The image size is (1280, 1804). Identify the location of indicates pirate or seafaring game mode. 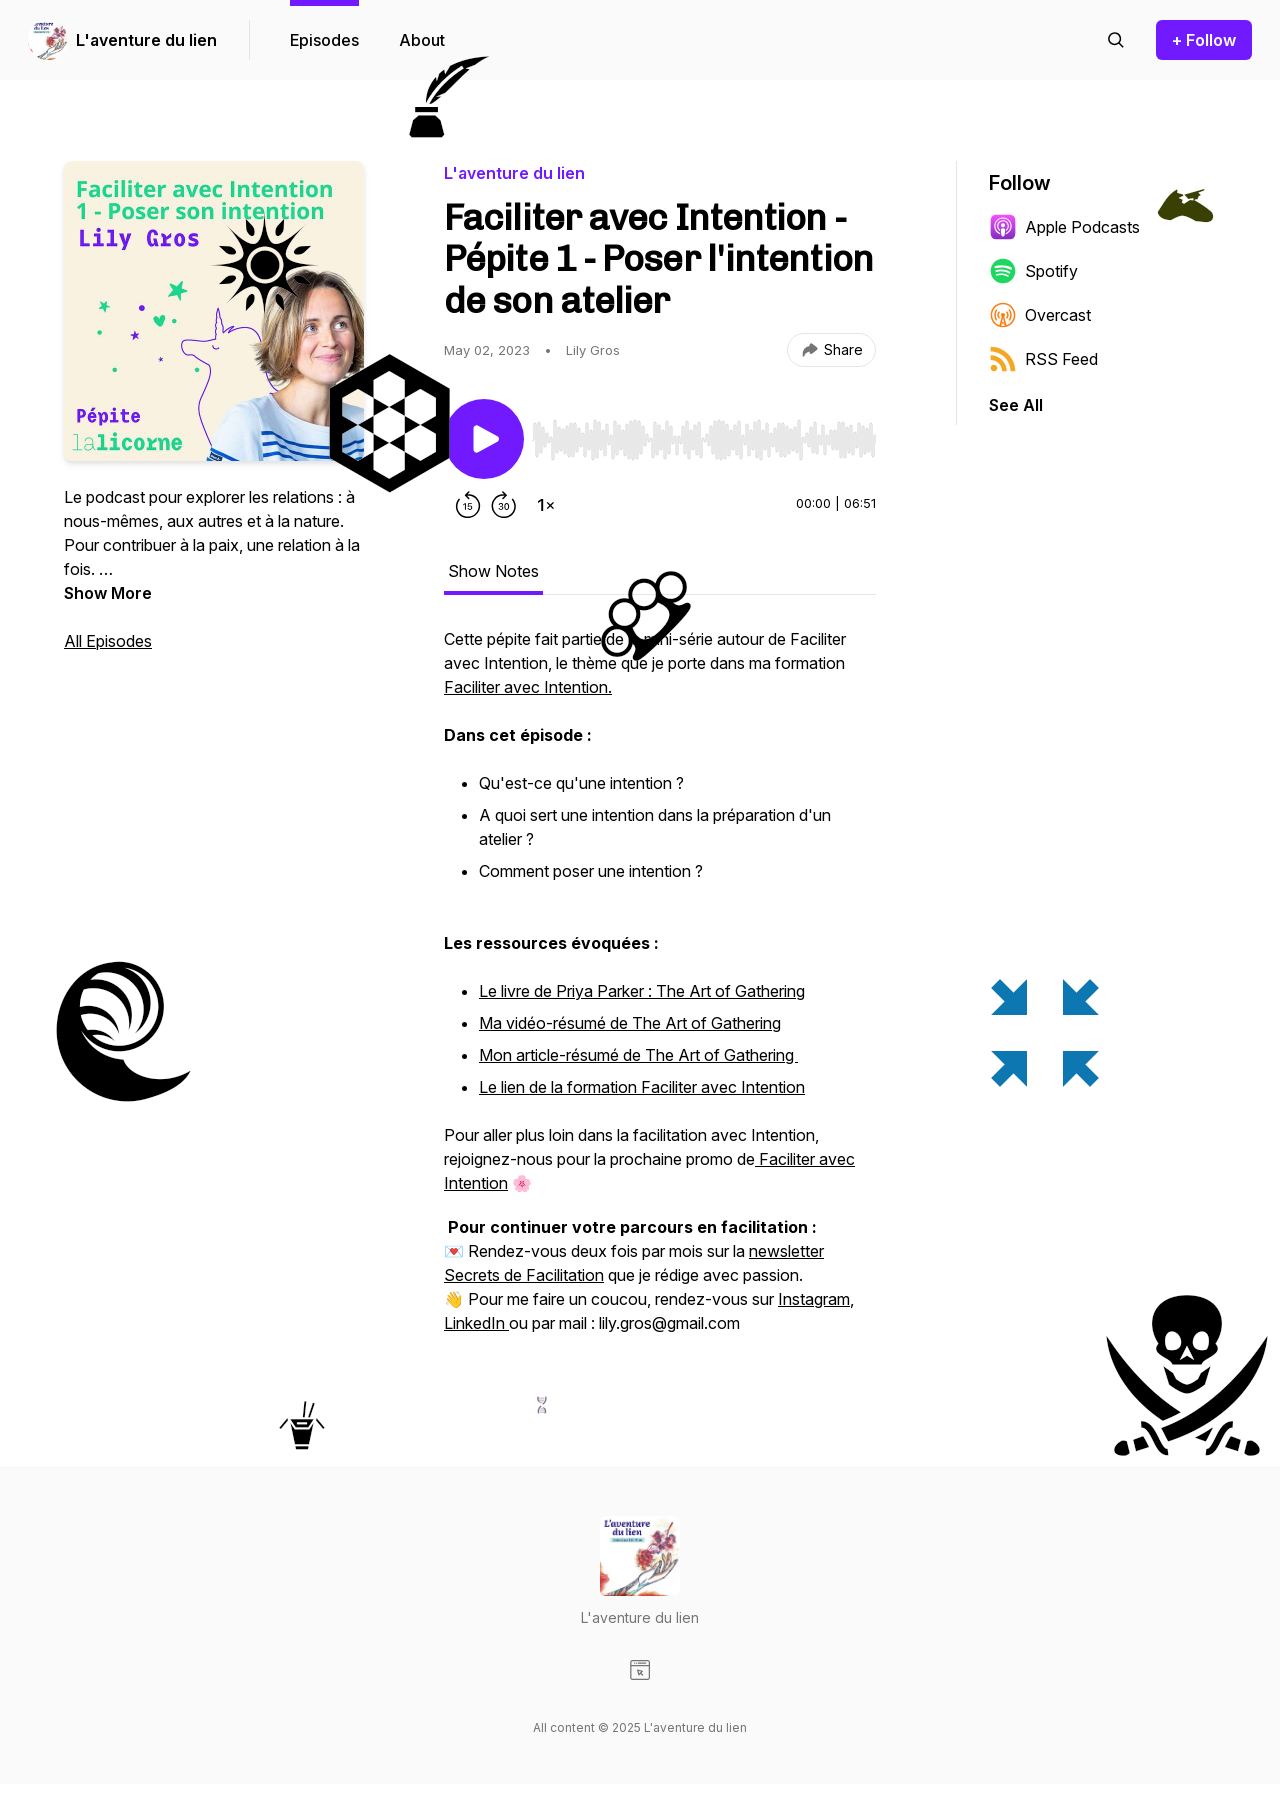
(1187, 1376).